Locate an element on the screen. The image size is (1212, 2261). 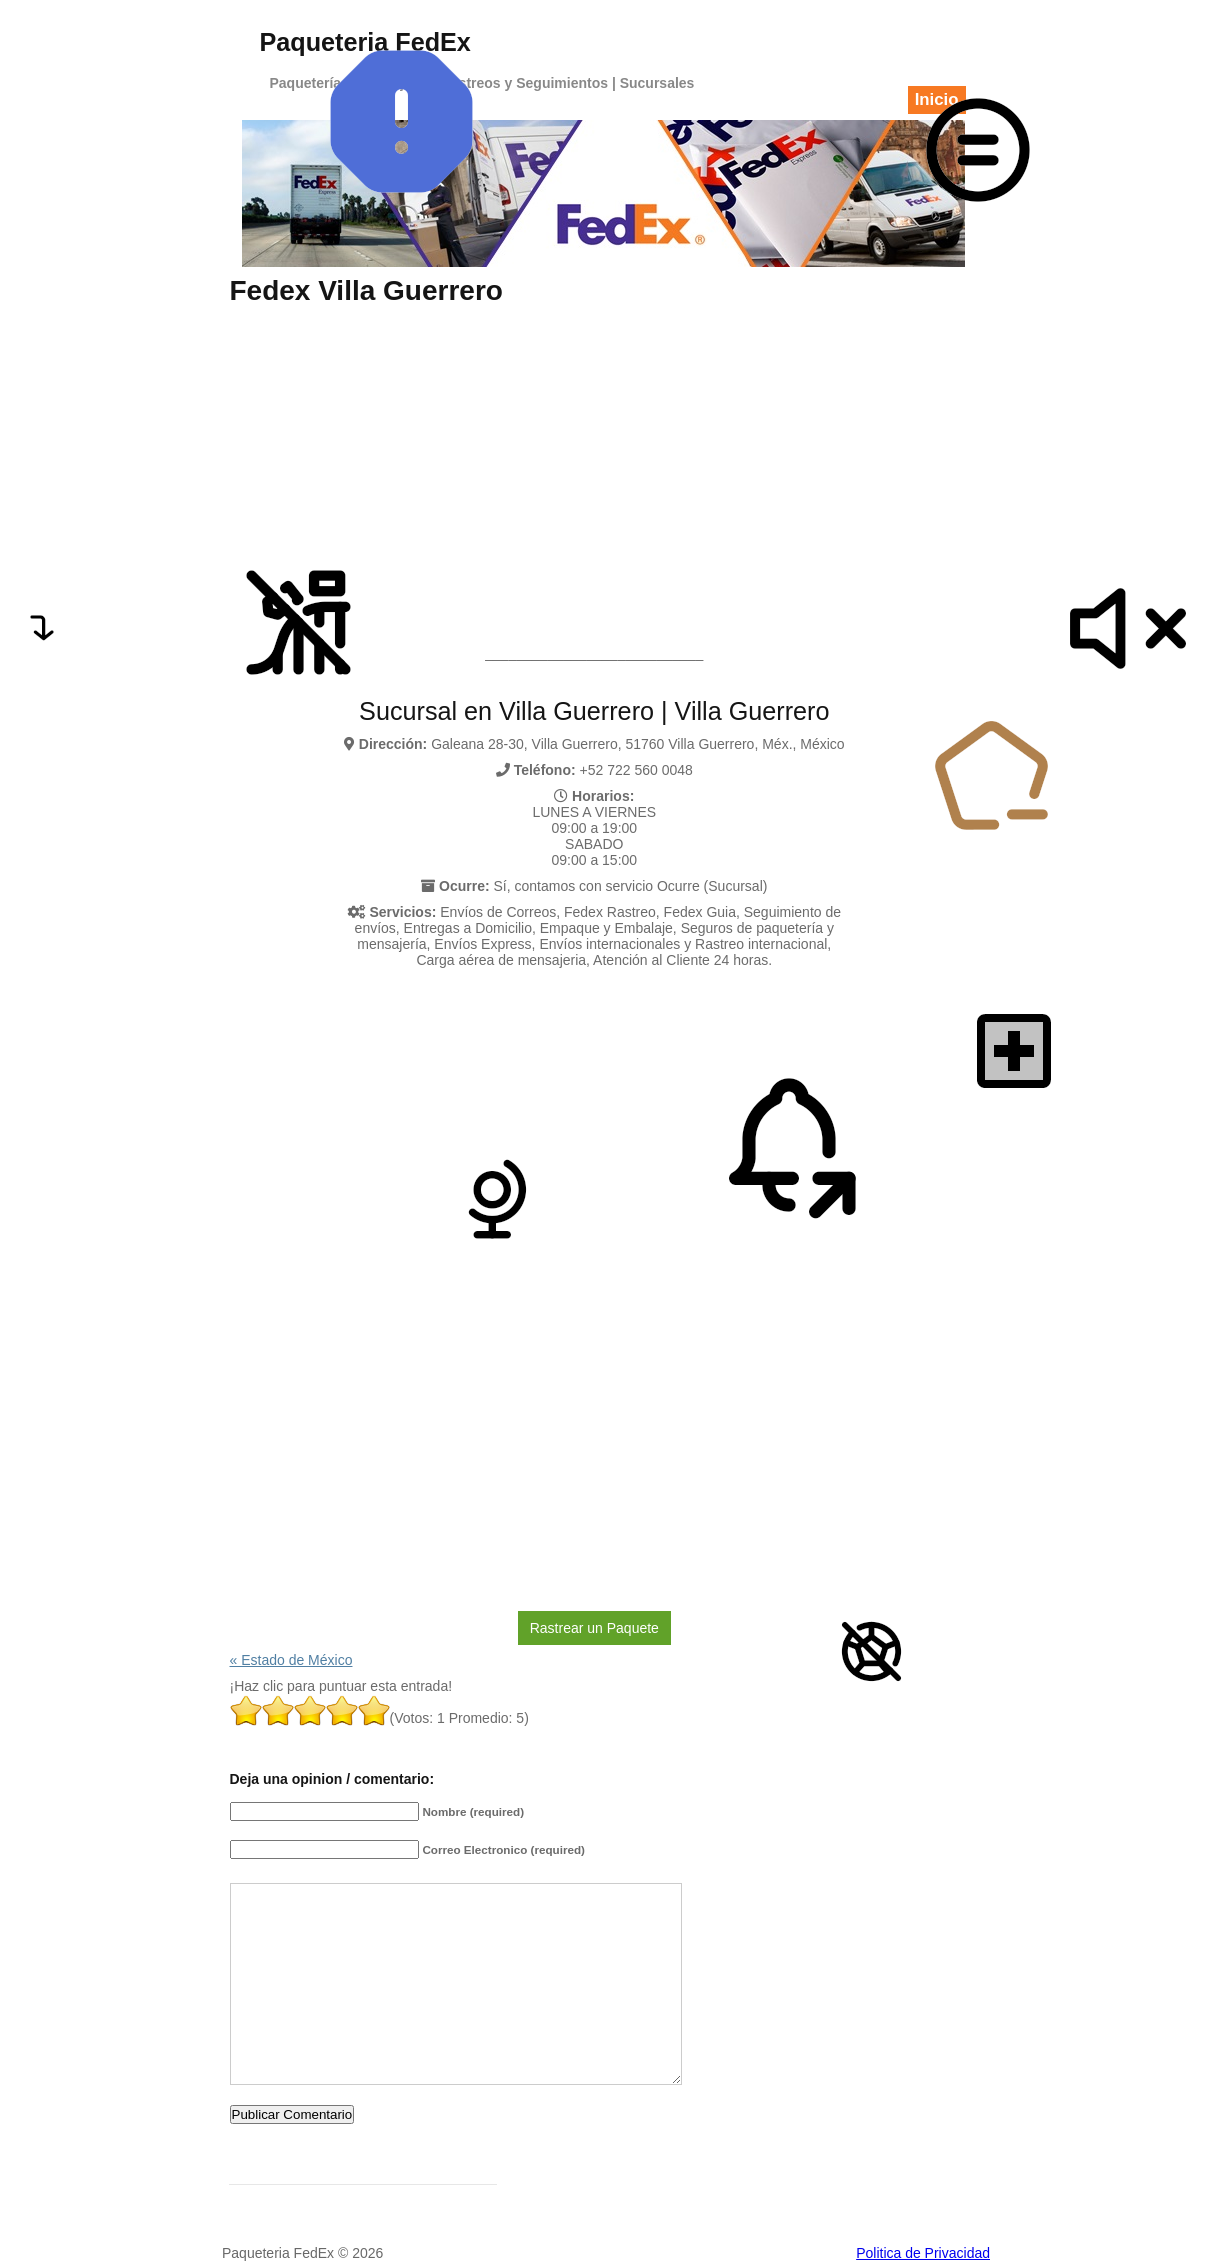
mute audio or sound is located at coordinates (1125, 628).